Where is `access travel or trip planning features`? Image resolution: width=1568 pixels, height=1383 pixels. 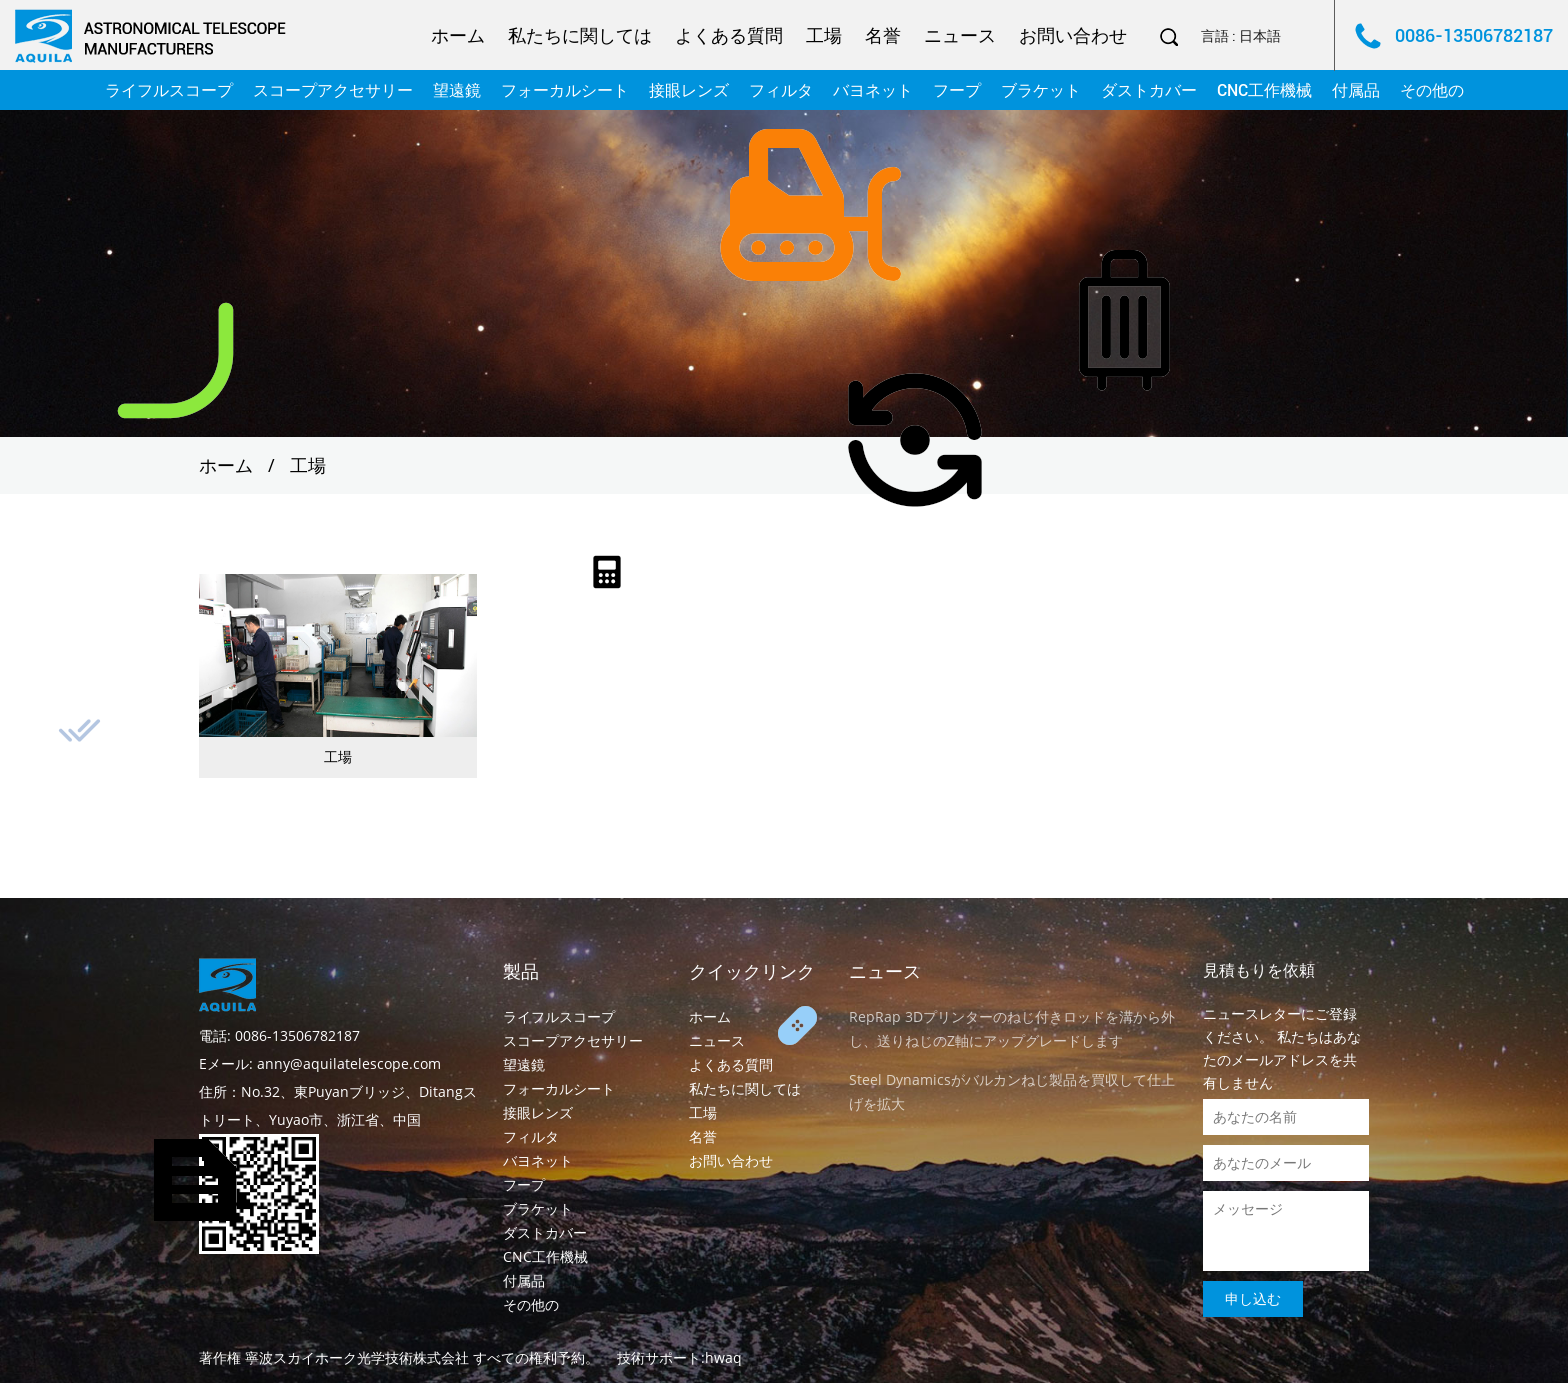 access travel or trip planning features is located at coordinates (1124, 322).